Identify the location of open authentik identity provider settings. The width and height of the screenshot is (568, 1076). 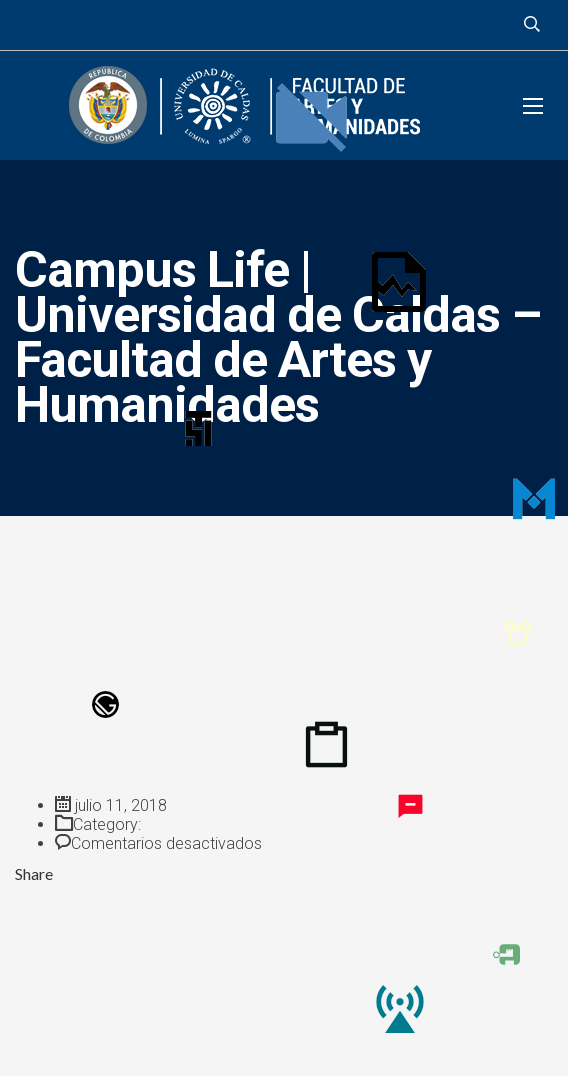
(506, 954).